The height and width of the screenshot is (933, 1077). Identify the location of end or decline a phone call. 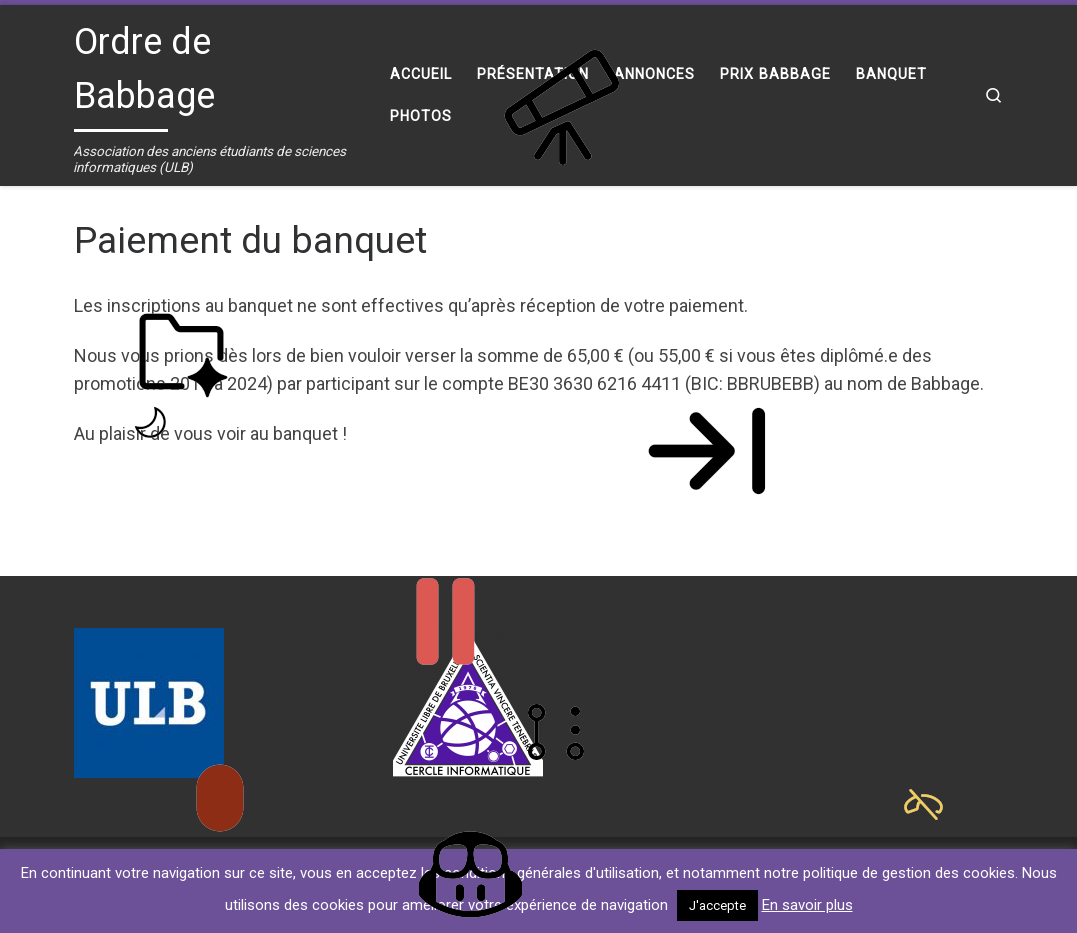
(923, 804).